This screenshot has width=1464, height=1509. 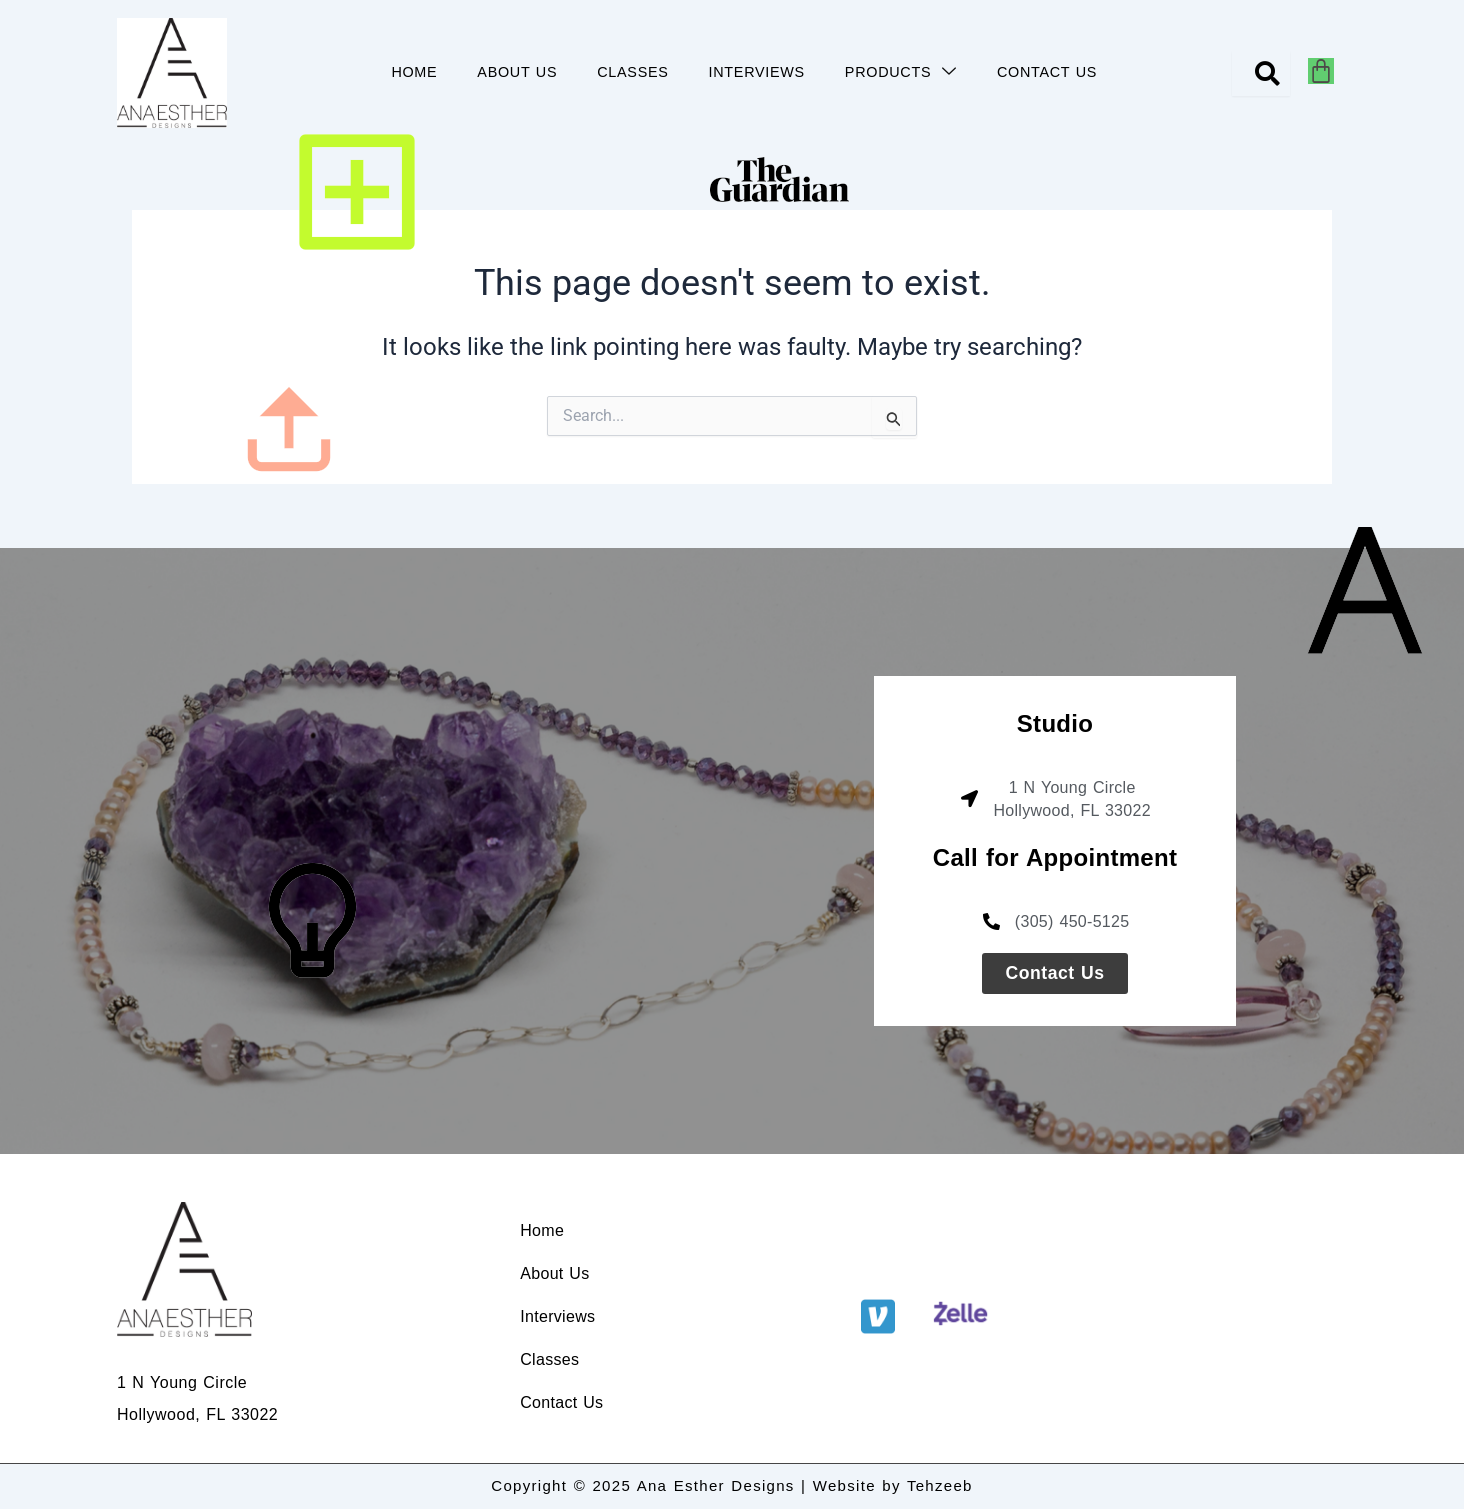 What do you see at coordinates (1365, 587) in the screenshot?
I see `change the font family in a text editor` at bounding box center [1365, 587].